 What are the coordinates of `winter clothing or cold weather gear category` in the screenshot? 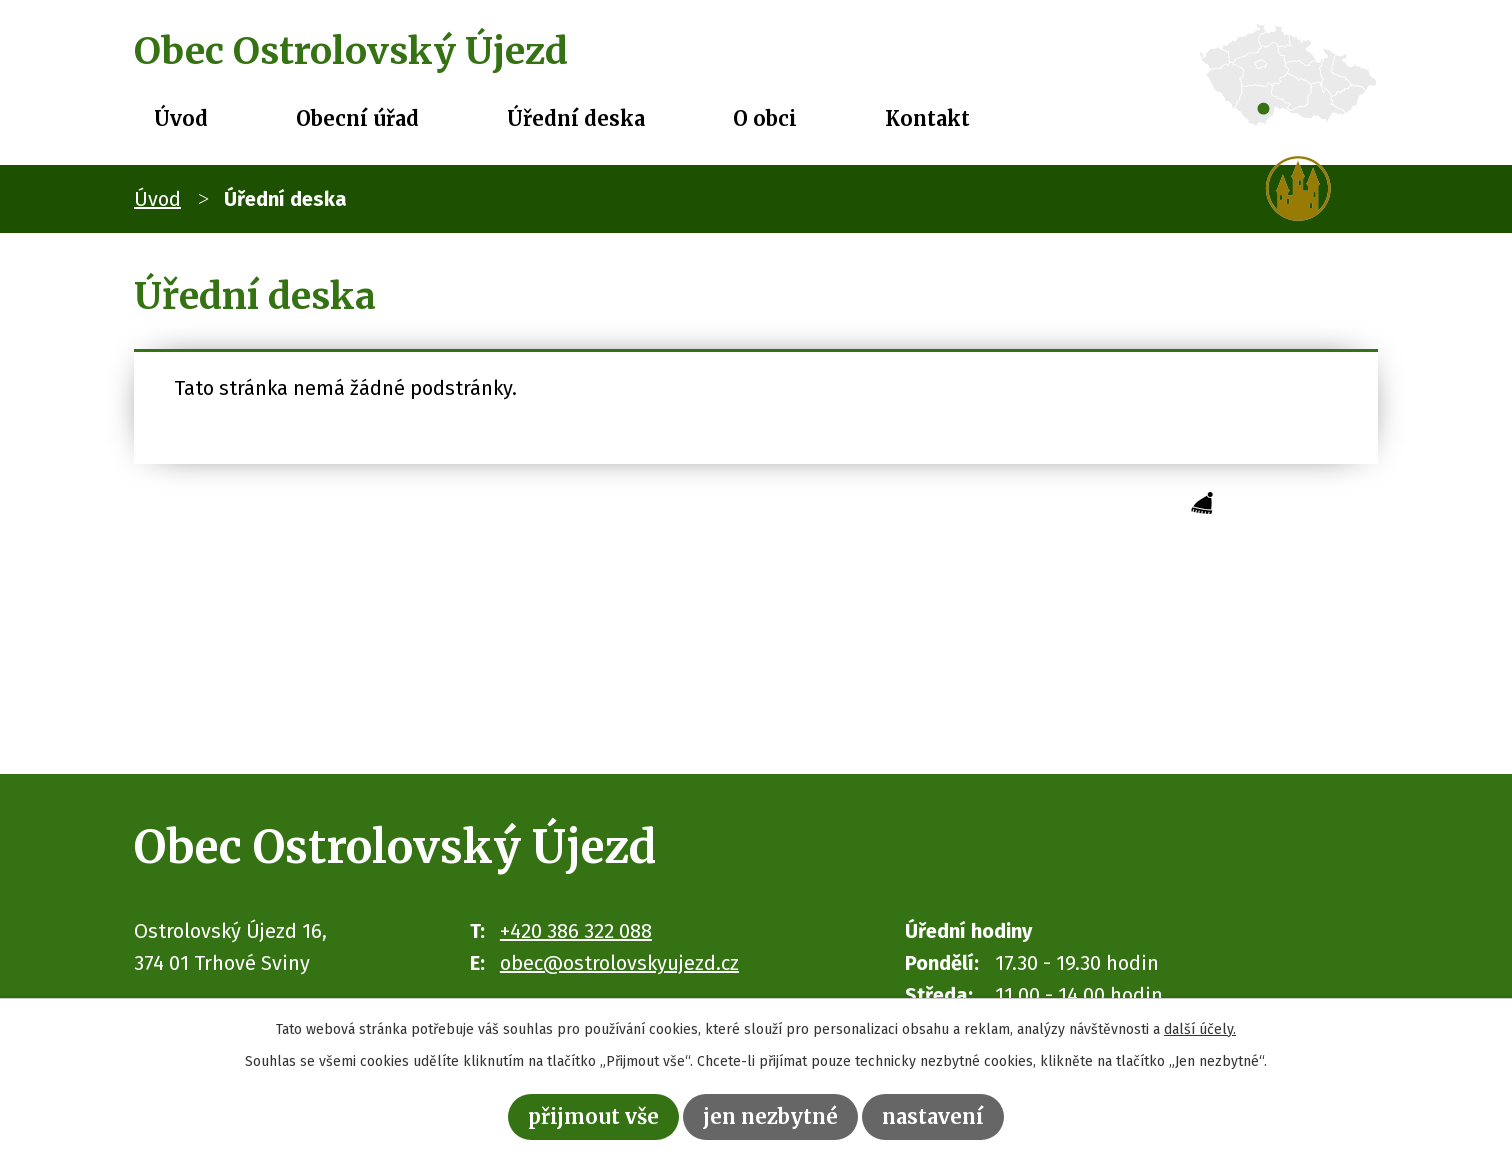 It's located at (1202, 503).